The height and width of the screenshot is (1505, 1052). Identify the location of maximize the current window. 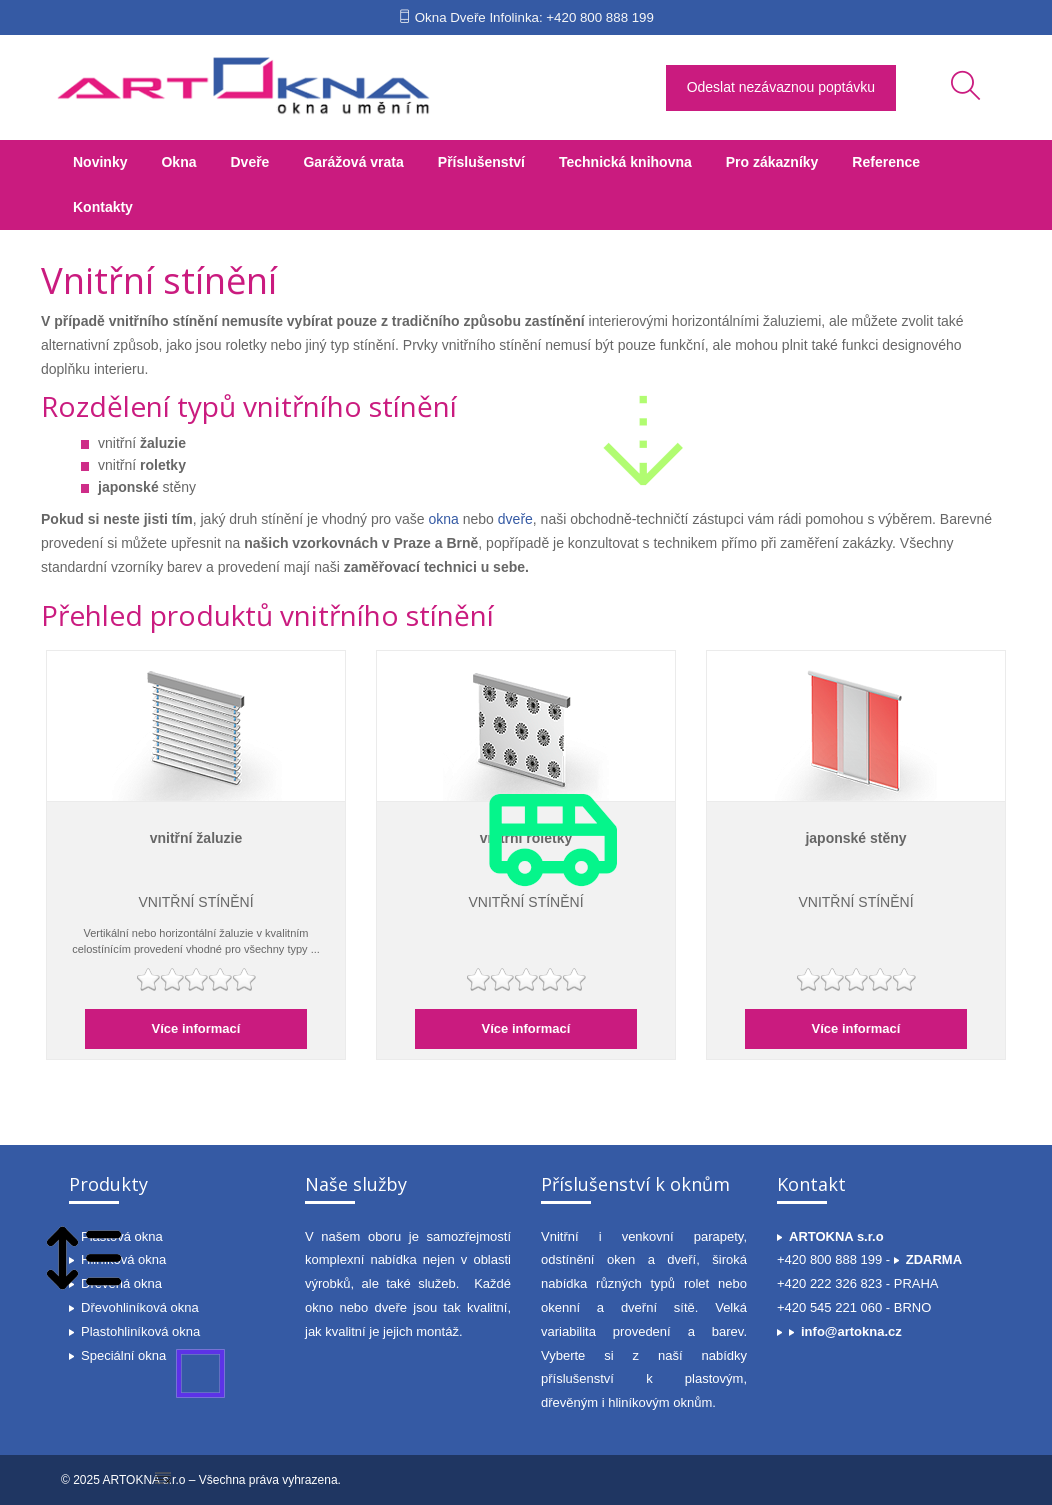
(200, 1373).